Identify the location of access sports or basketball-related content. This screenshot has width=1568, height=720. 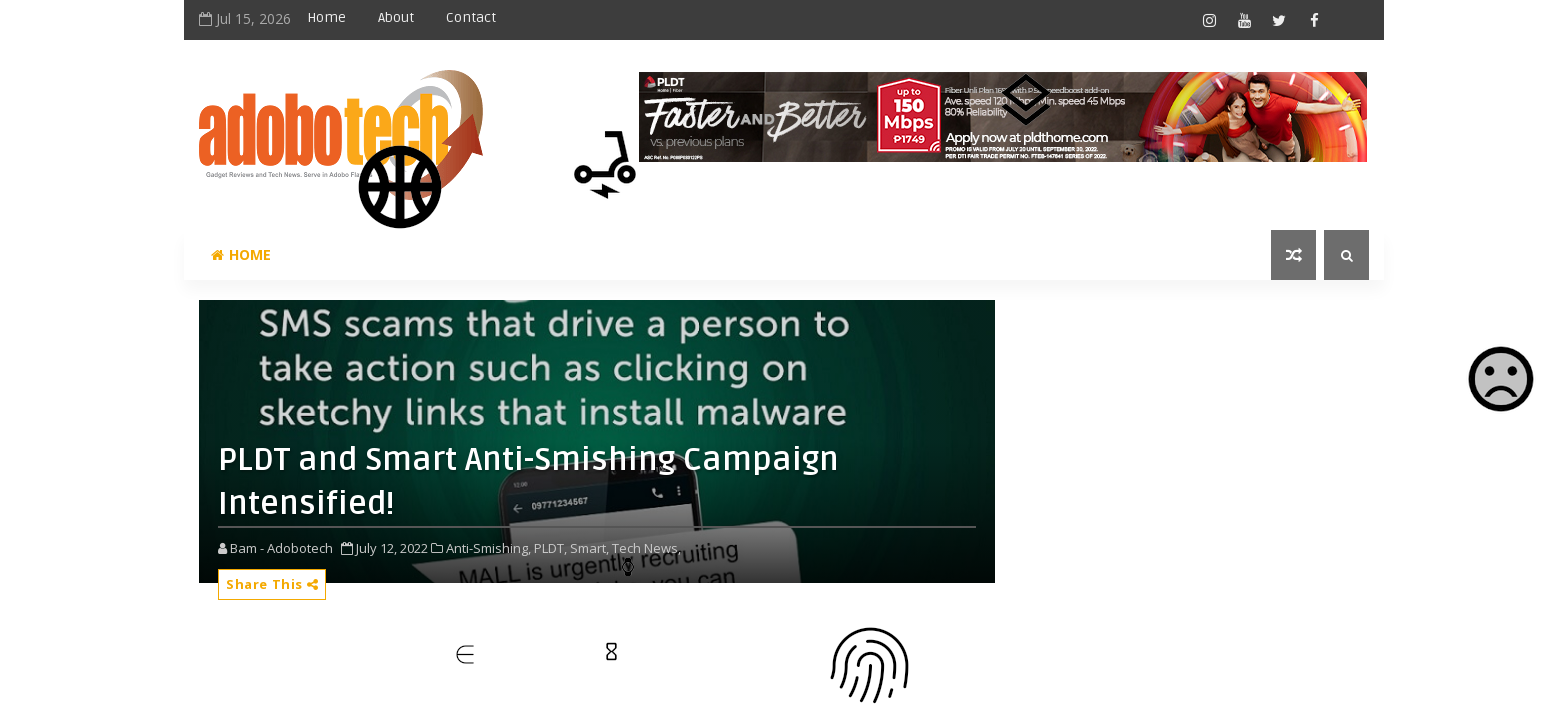
(400, 187).